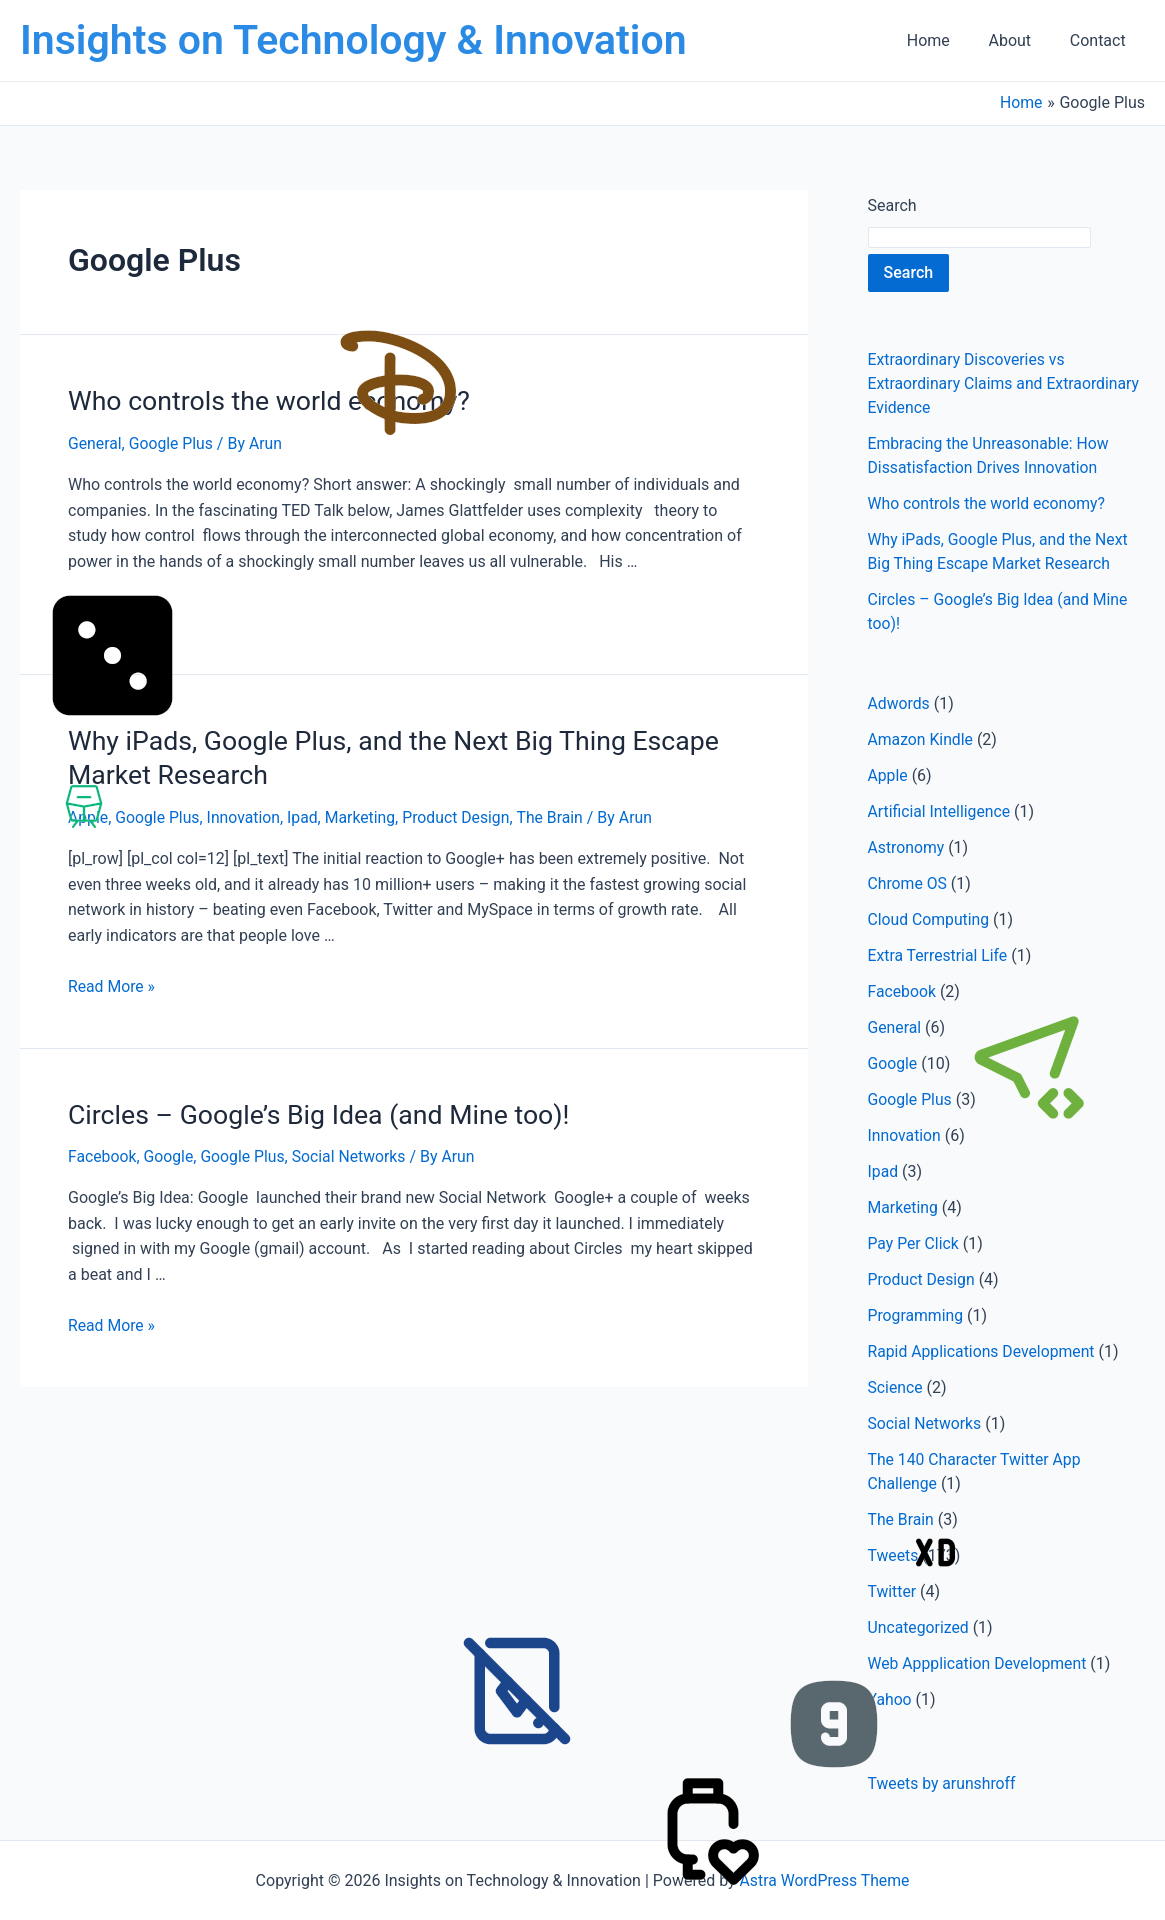 The width and height of the screenshot is (1165, 1920). What do you see at coordinates (401, 380) in the screenshot?
I see `access disney+ streaming service` at bounding box center [401, 380].